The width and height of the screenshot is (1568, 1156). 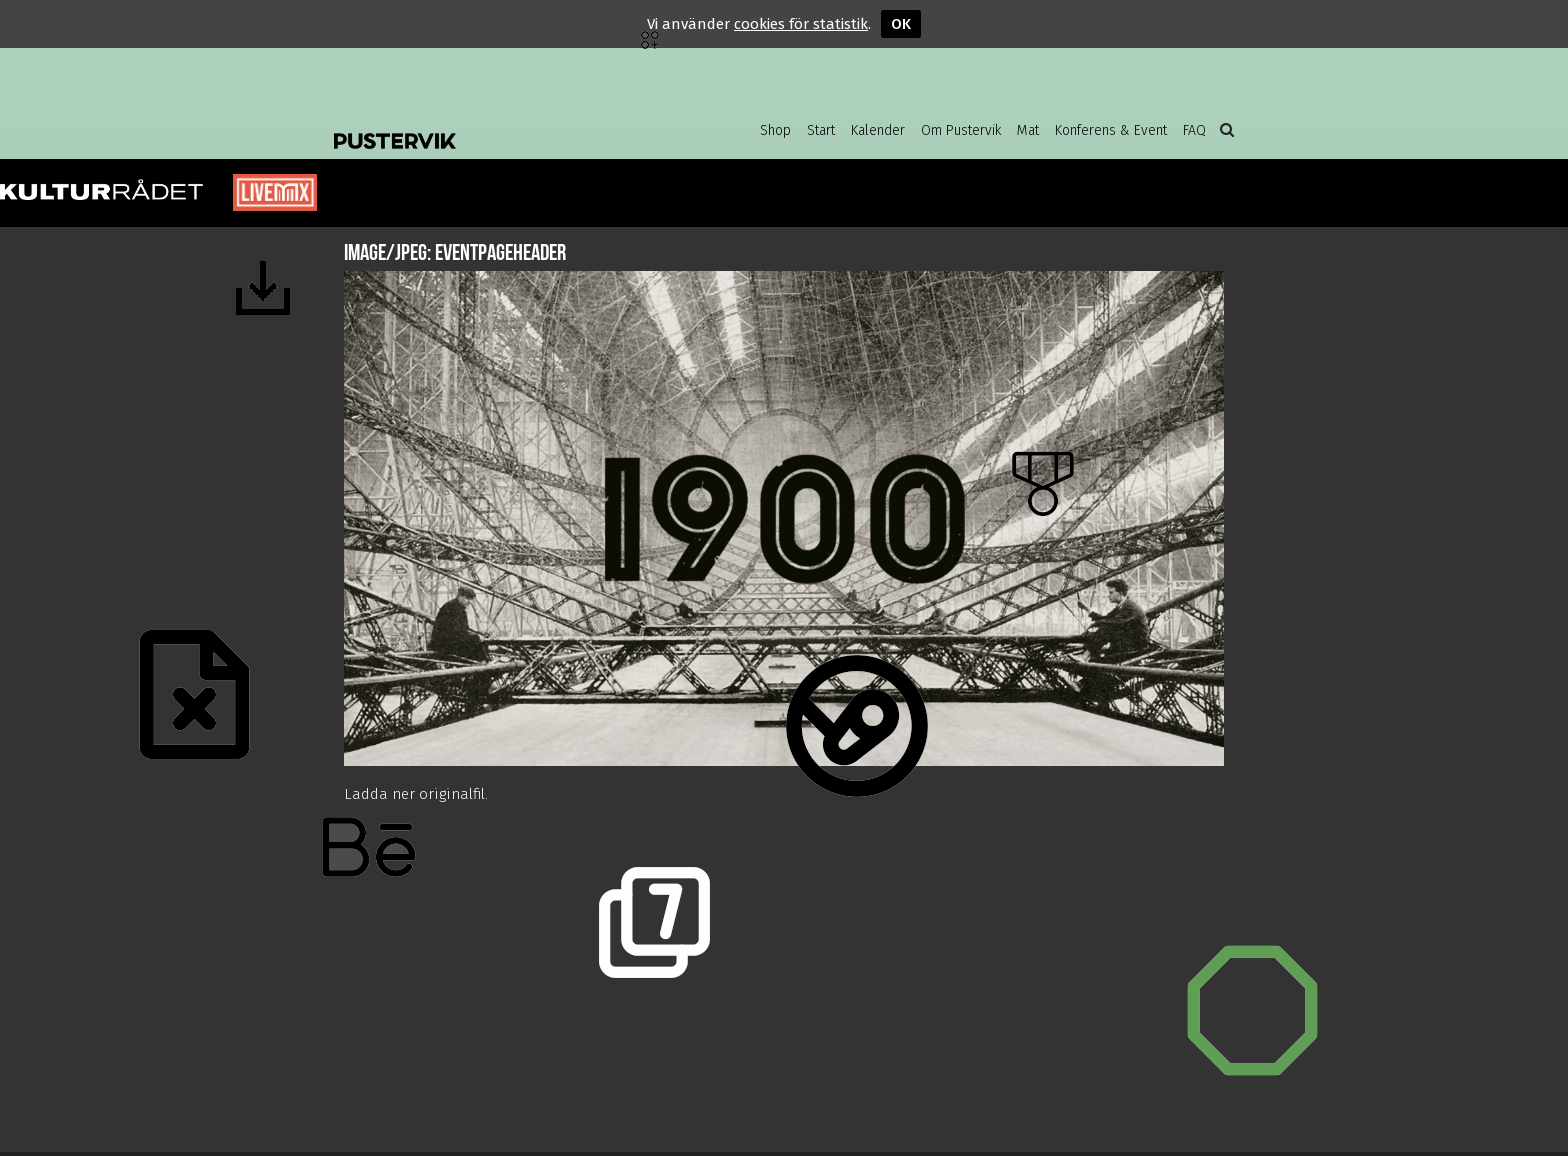 I want to click on download file to device, so click(x=263, y=288).